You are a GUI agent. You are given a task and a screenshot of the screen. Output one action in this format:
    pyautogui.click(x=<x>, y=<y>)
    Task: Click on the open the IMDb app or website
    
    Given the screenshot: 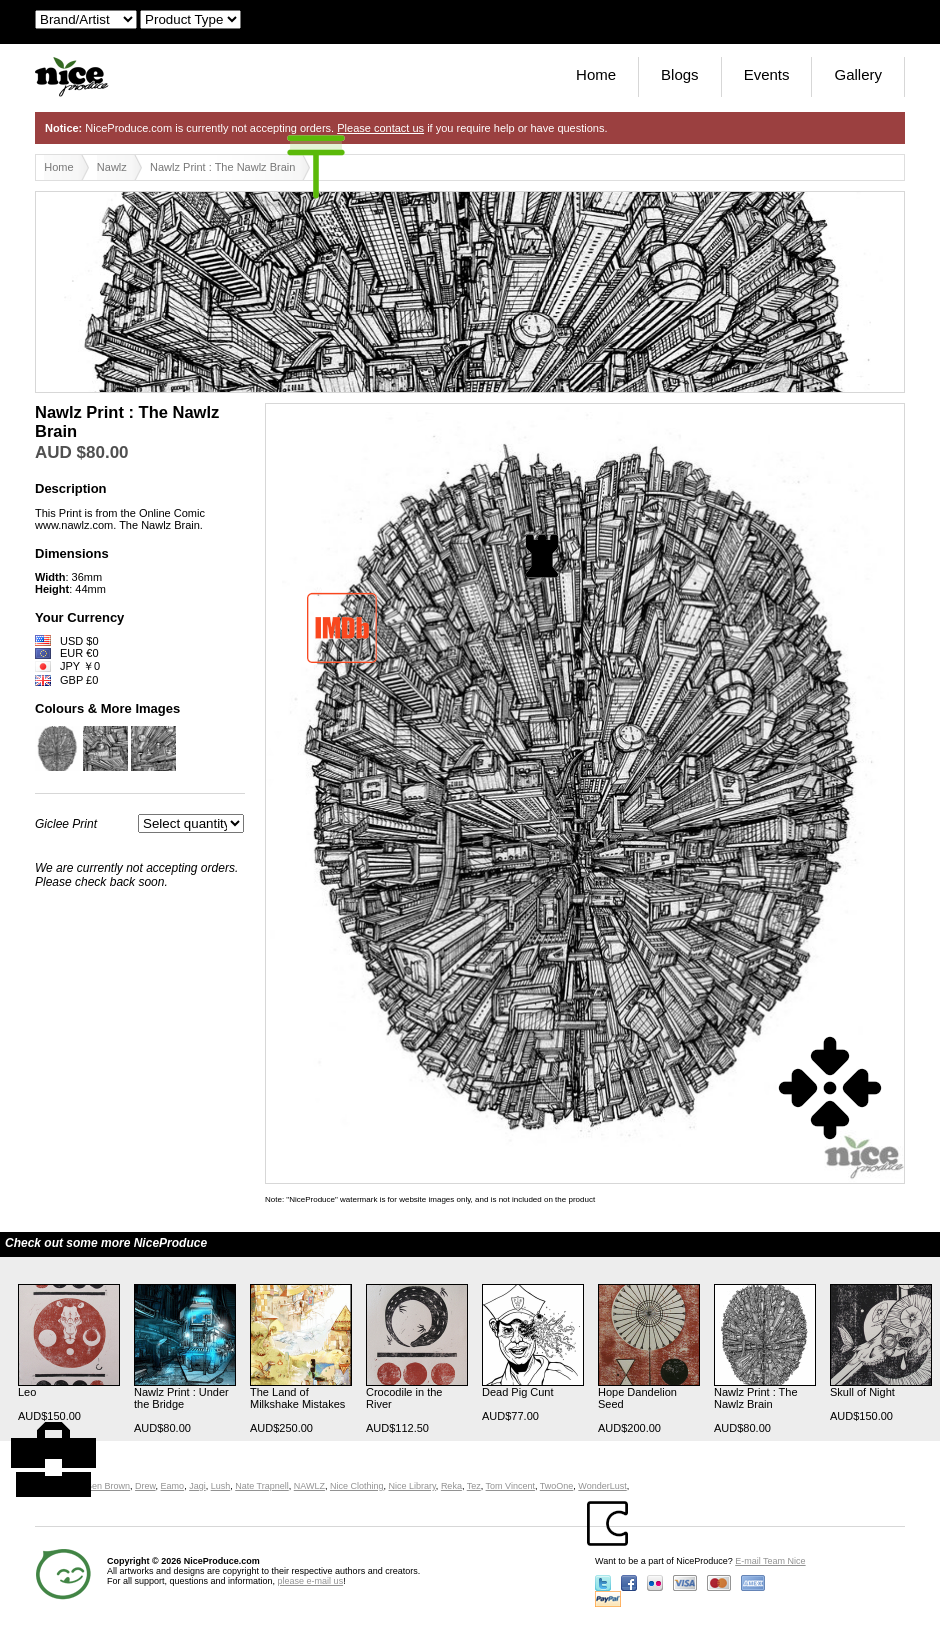 What is the action you would take?
    pyautogui.click(x=342, y=628)
    